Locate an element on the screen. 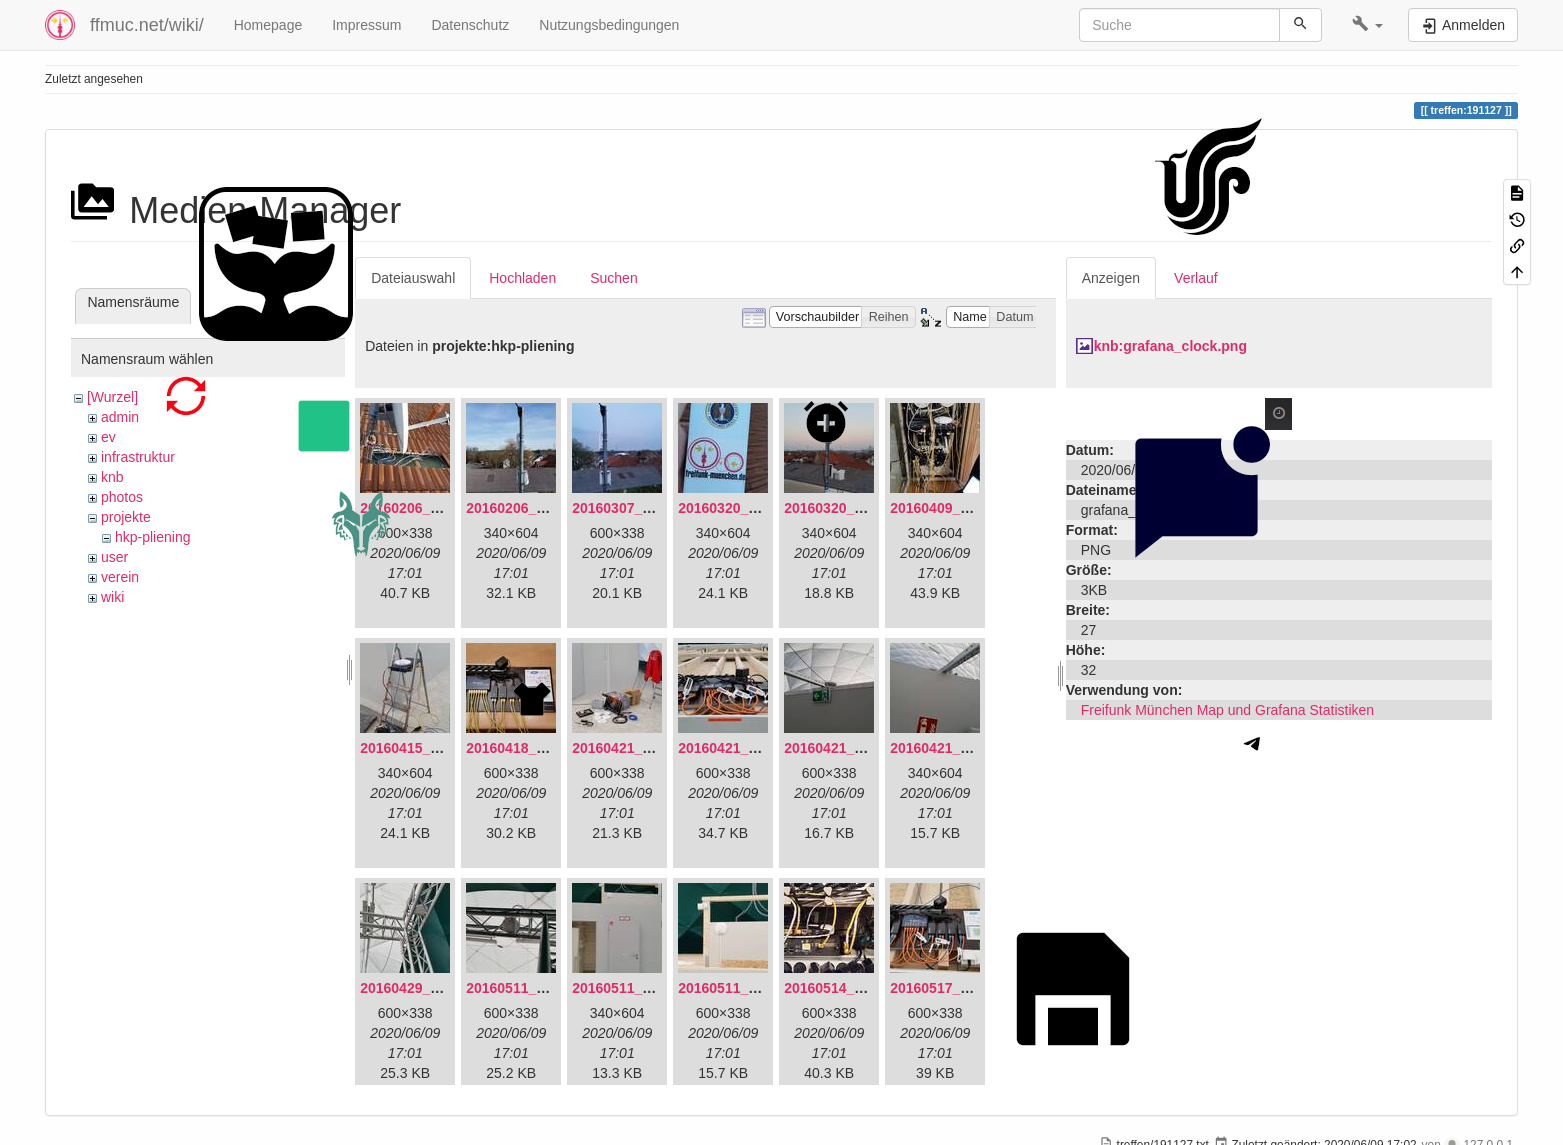 The width and height of the screenshot is (1563, 1145). open telegram messaging app is located at coordinates (1253, 743).